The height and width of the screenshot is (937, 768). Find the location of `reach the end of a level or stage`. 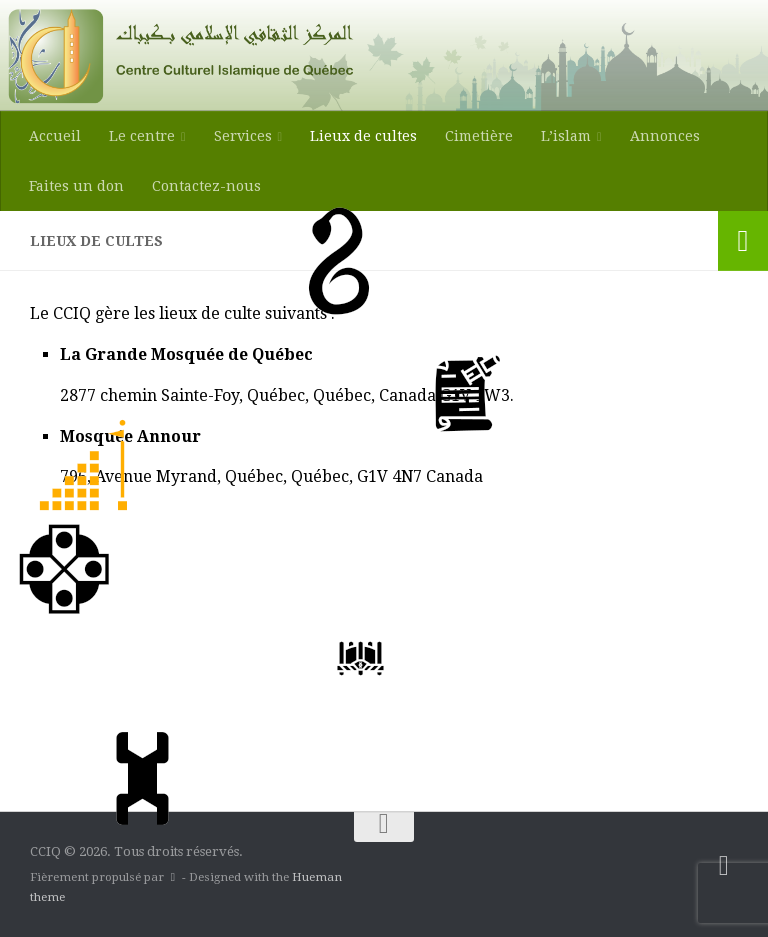

reach the end of a level or stage is located at coordinates (85, 465).